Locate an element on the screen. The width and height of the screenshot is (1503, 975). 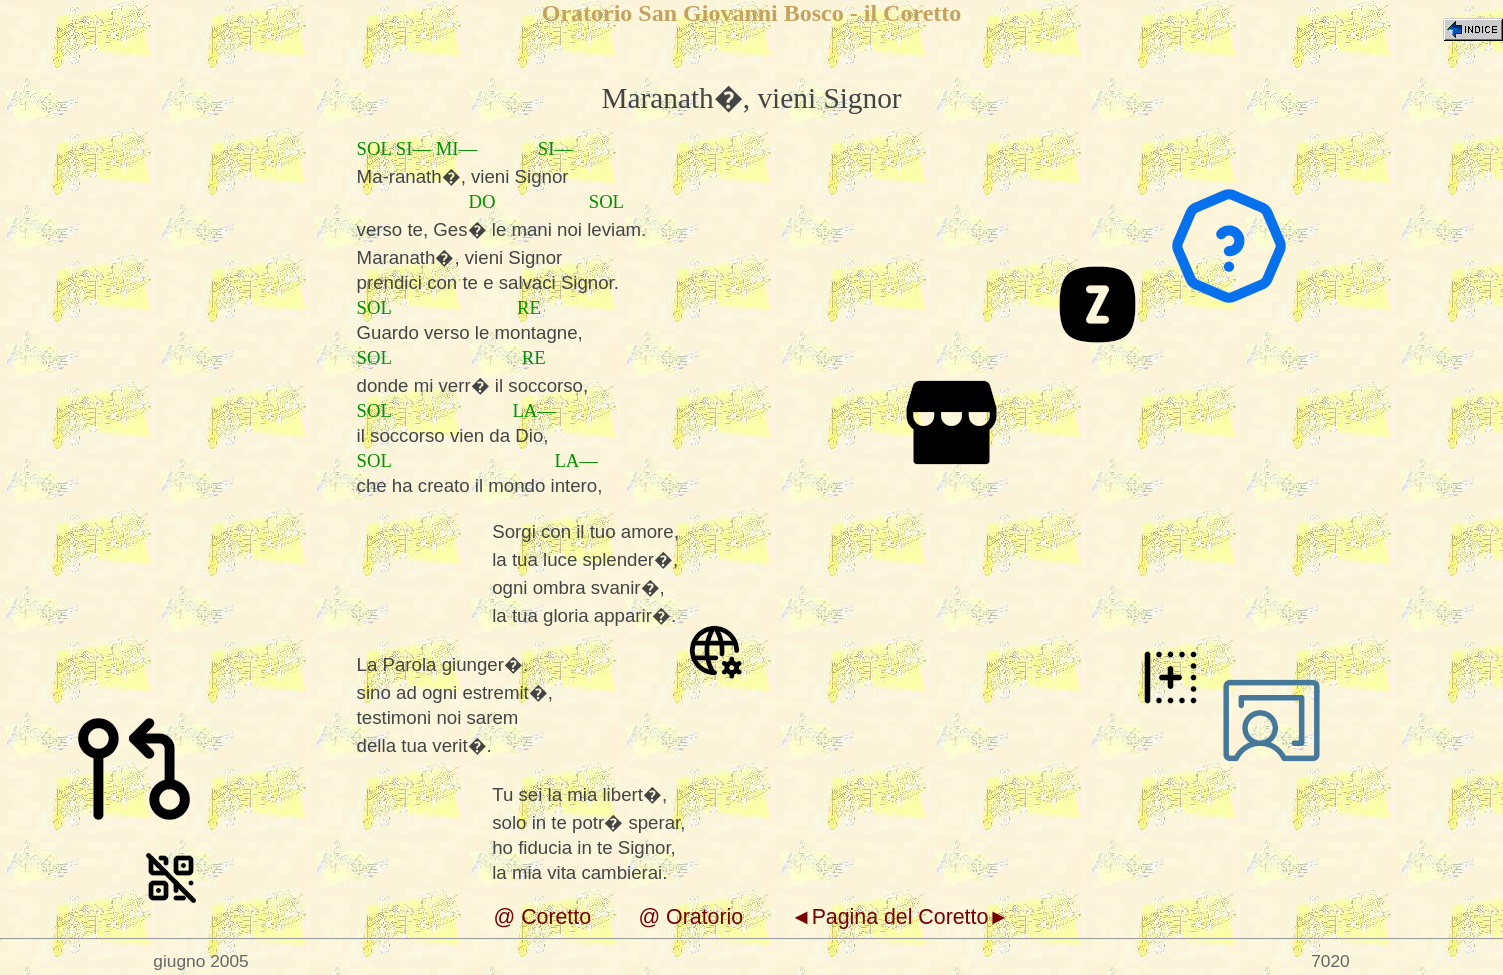
app icon for a service or brand starting with "Z" is located at coordinates (1097, 304).